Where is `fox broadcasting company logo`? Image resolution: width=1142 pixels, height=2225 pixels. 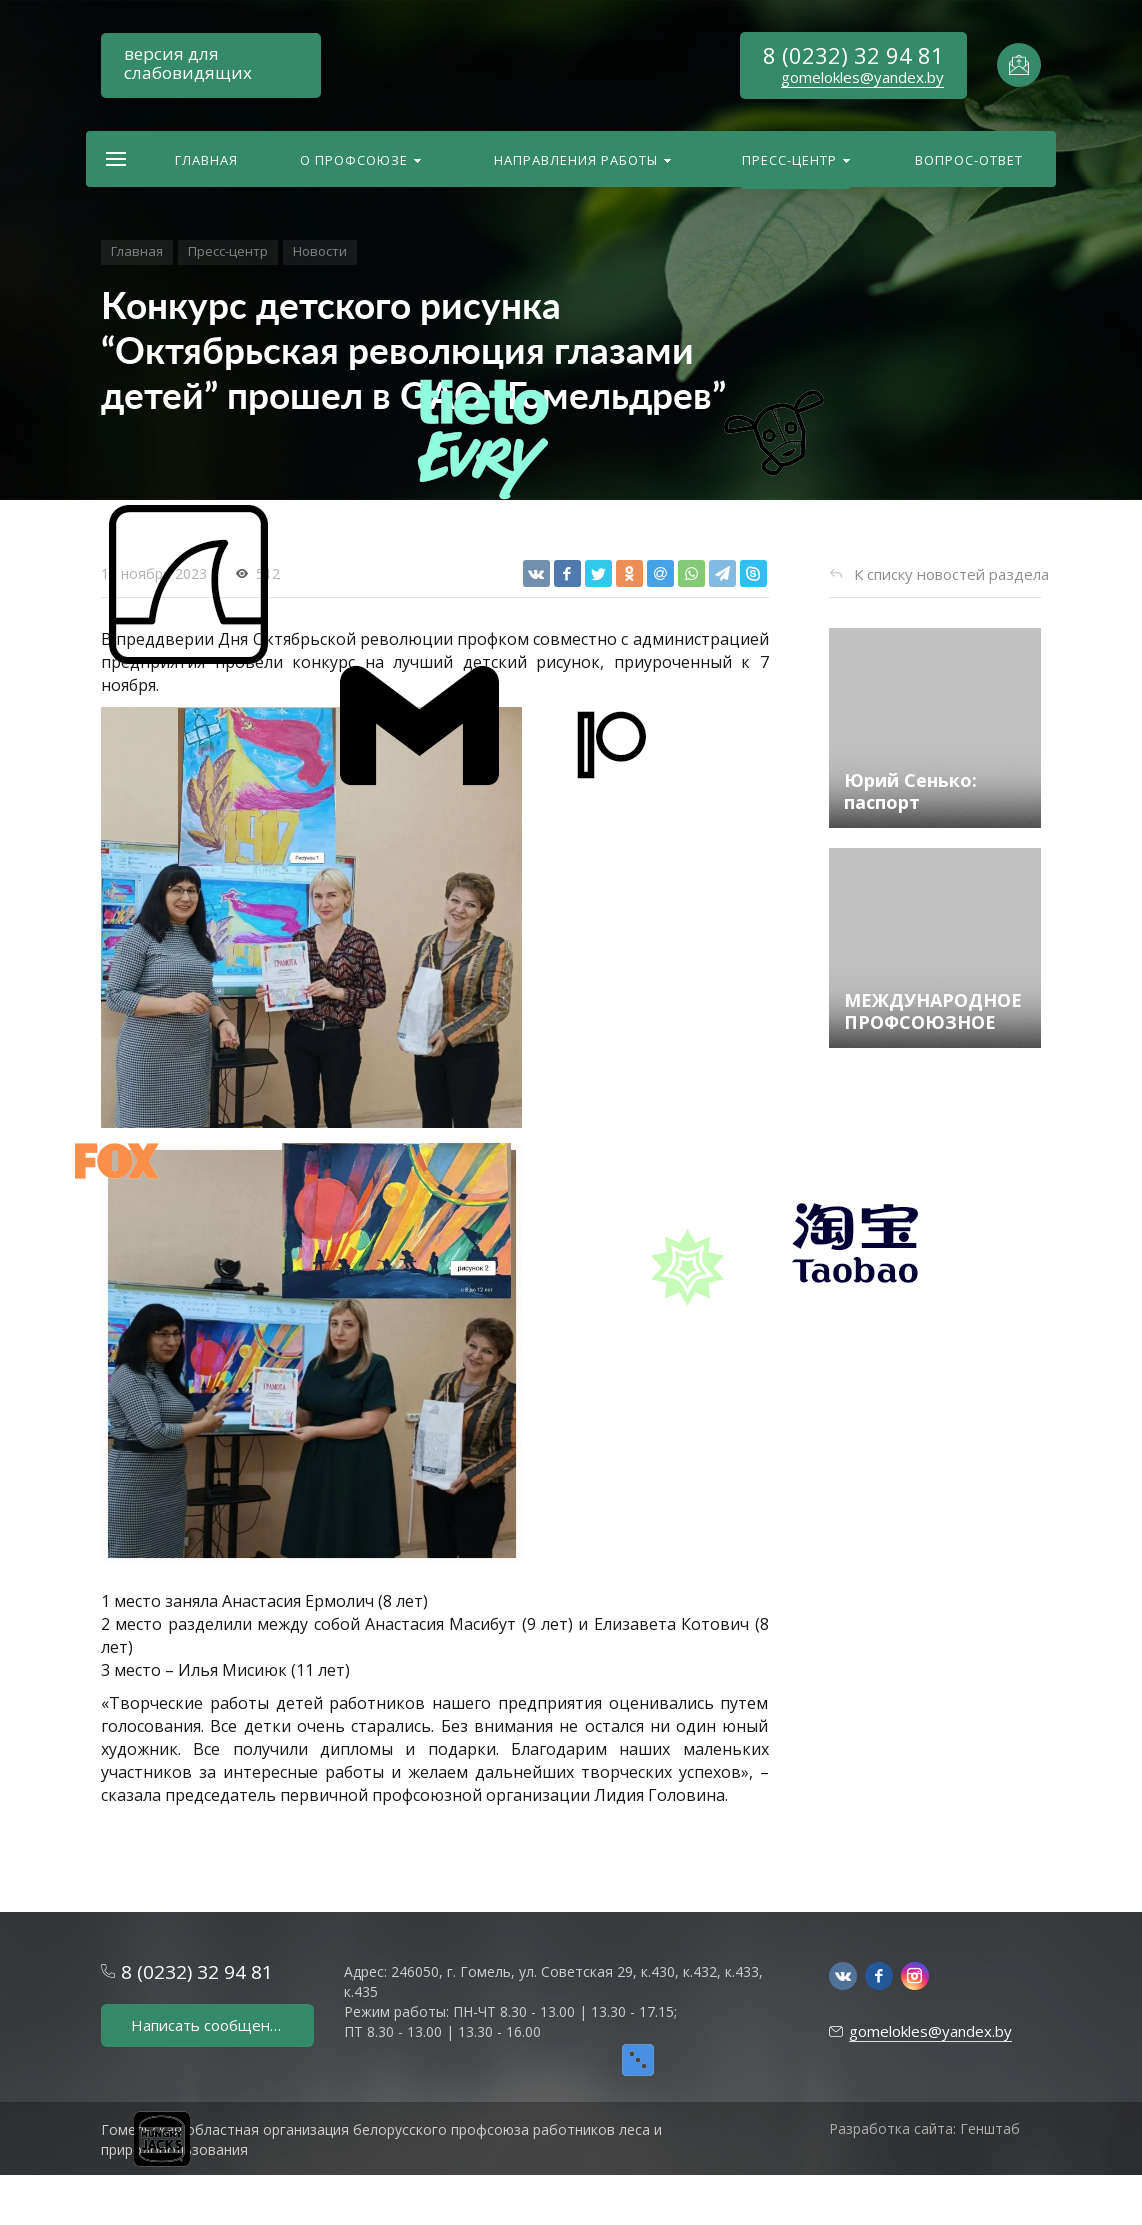 fox broadcasting company logo is located at coordinates (117, 1161).